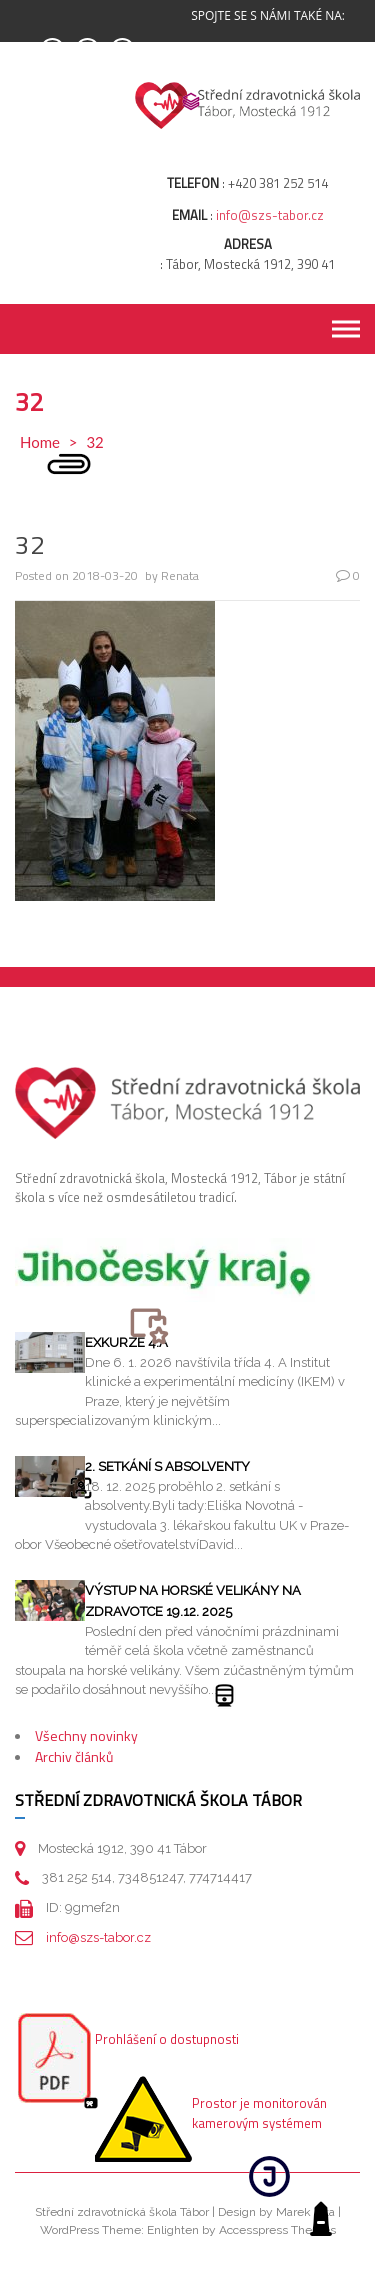 This screenshot has height=2269, width=375. What do you see at coordinates (269, 2176) in the screenshot?
I see `indicates items or contacts starting with the letter J` at bounding box center [269, 2176].